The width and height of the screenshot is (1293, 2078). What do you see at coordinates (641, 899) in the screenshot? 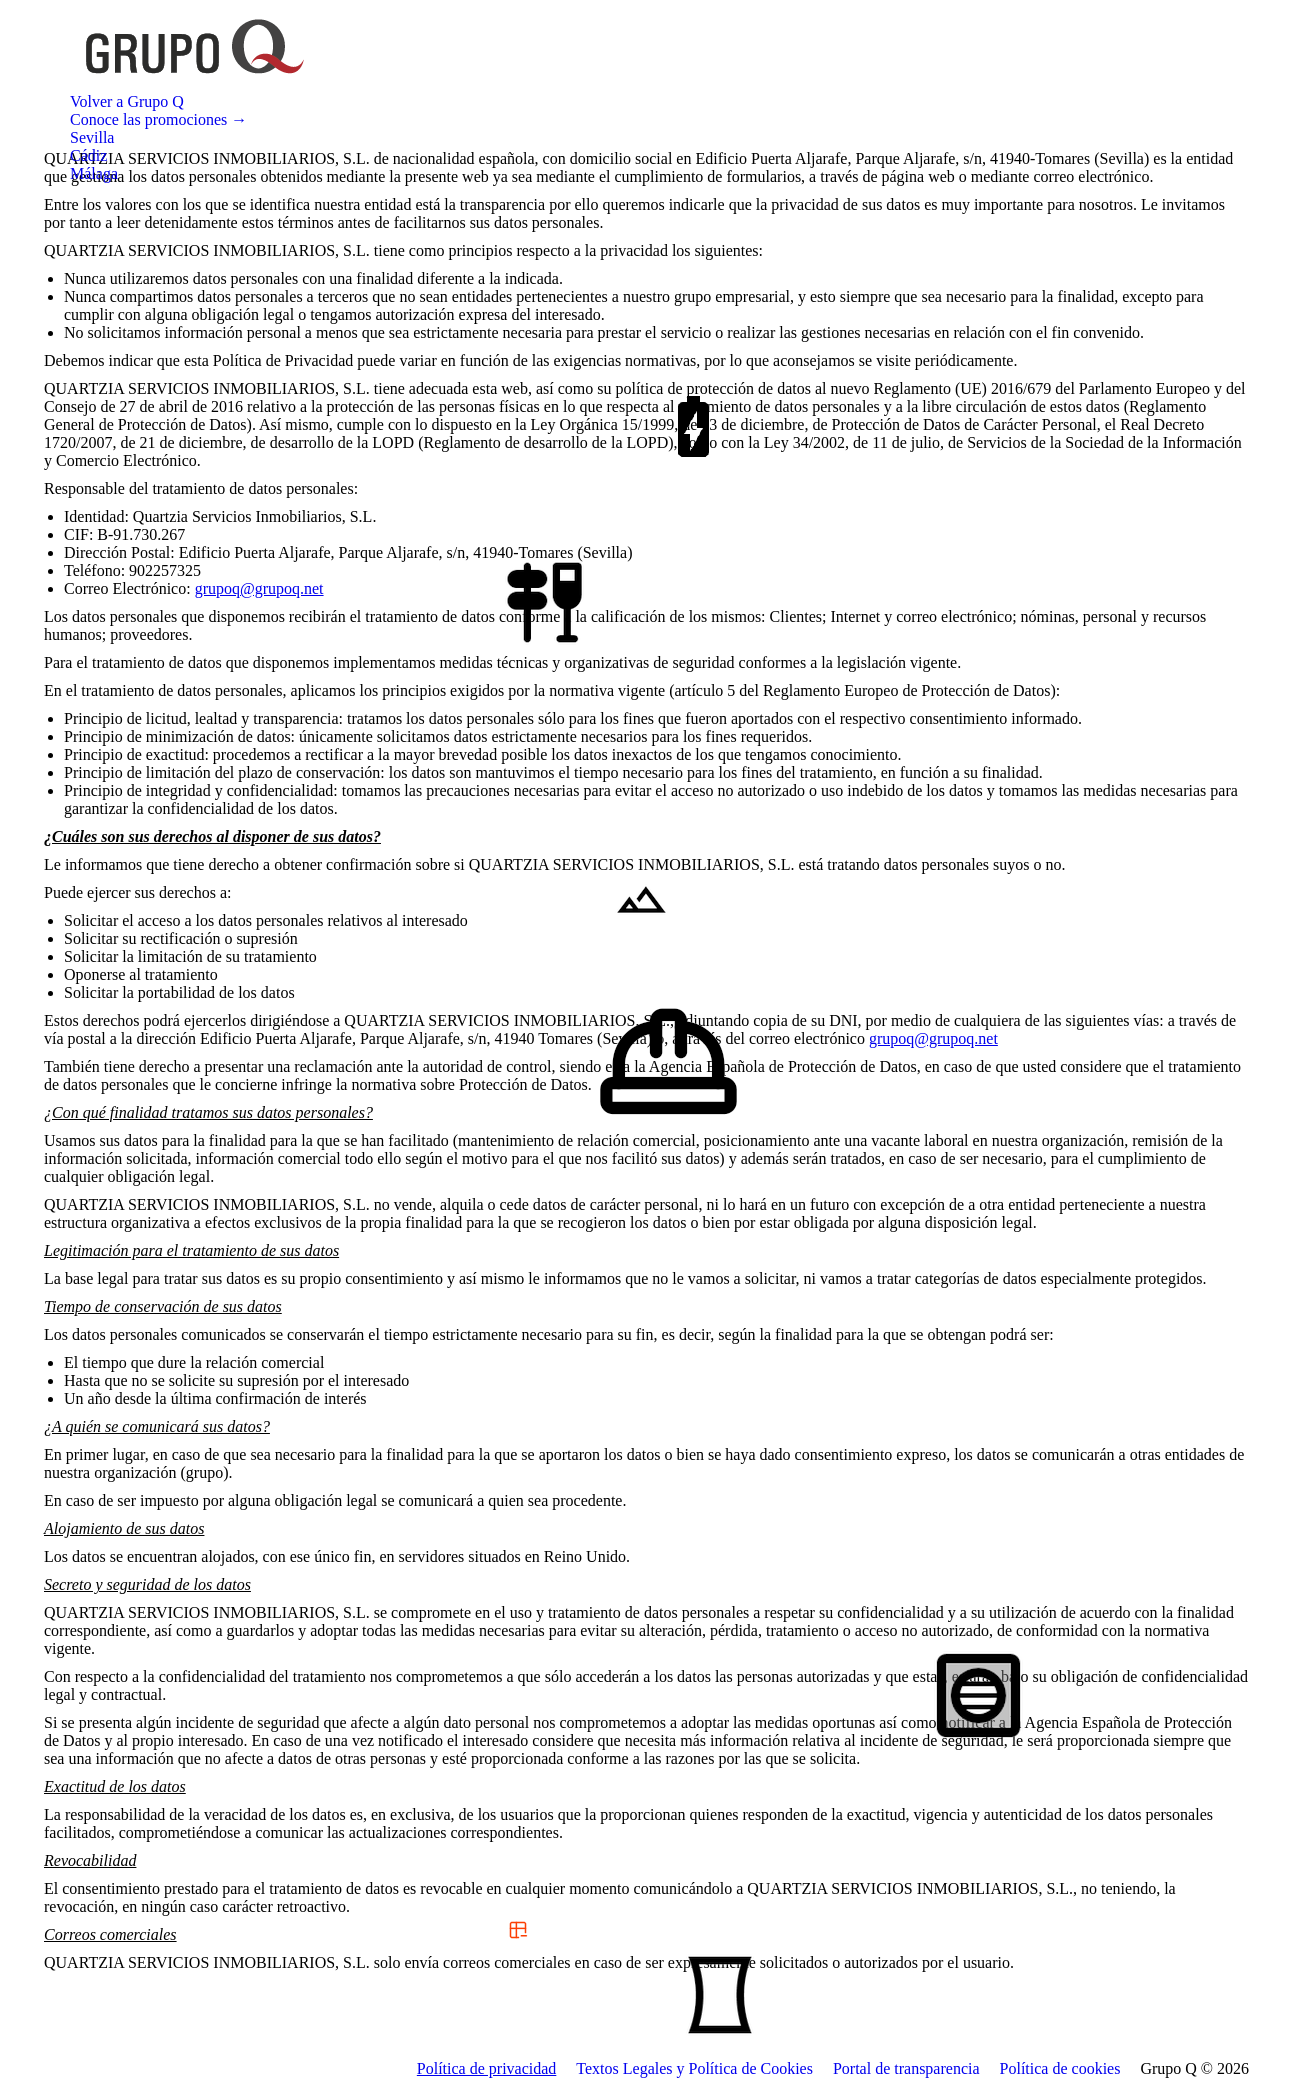
I see `apply a landscape or mountains photo filter` at bounding box center [641, 899].